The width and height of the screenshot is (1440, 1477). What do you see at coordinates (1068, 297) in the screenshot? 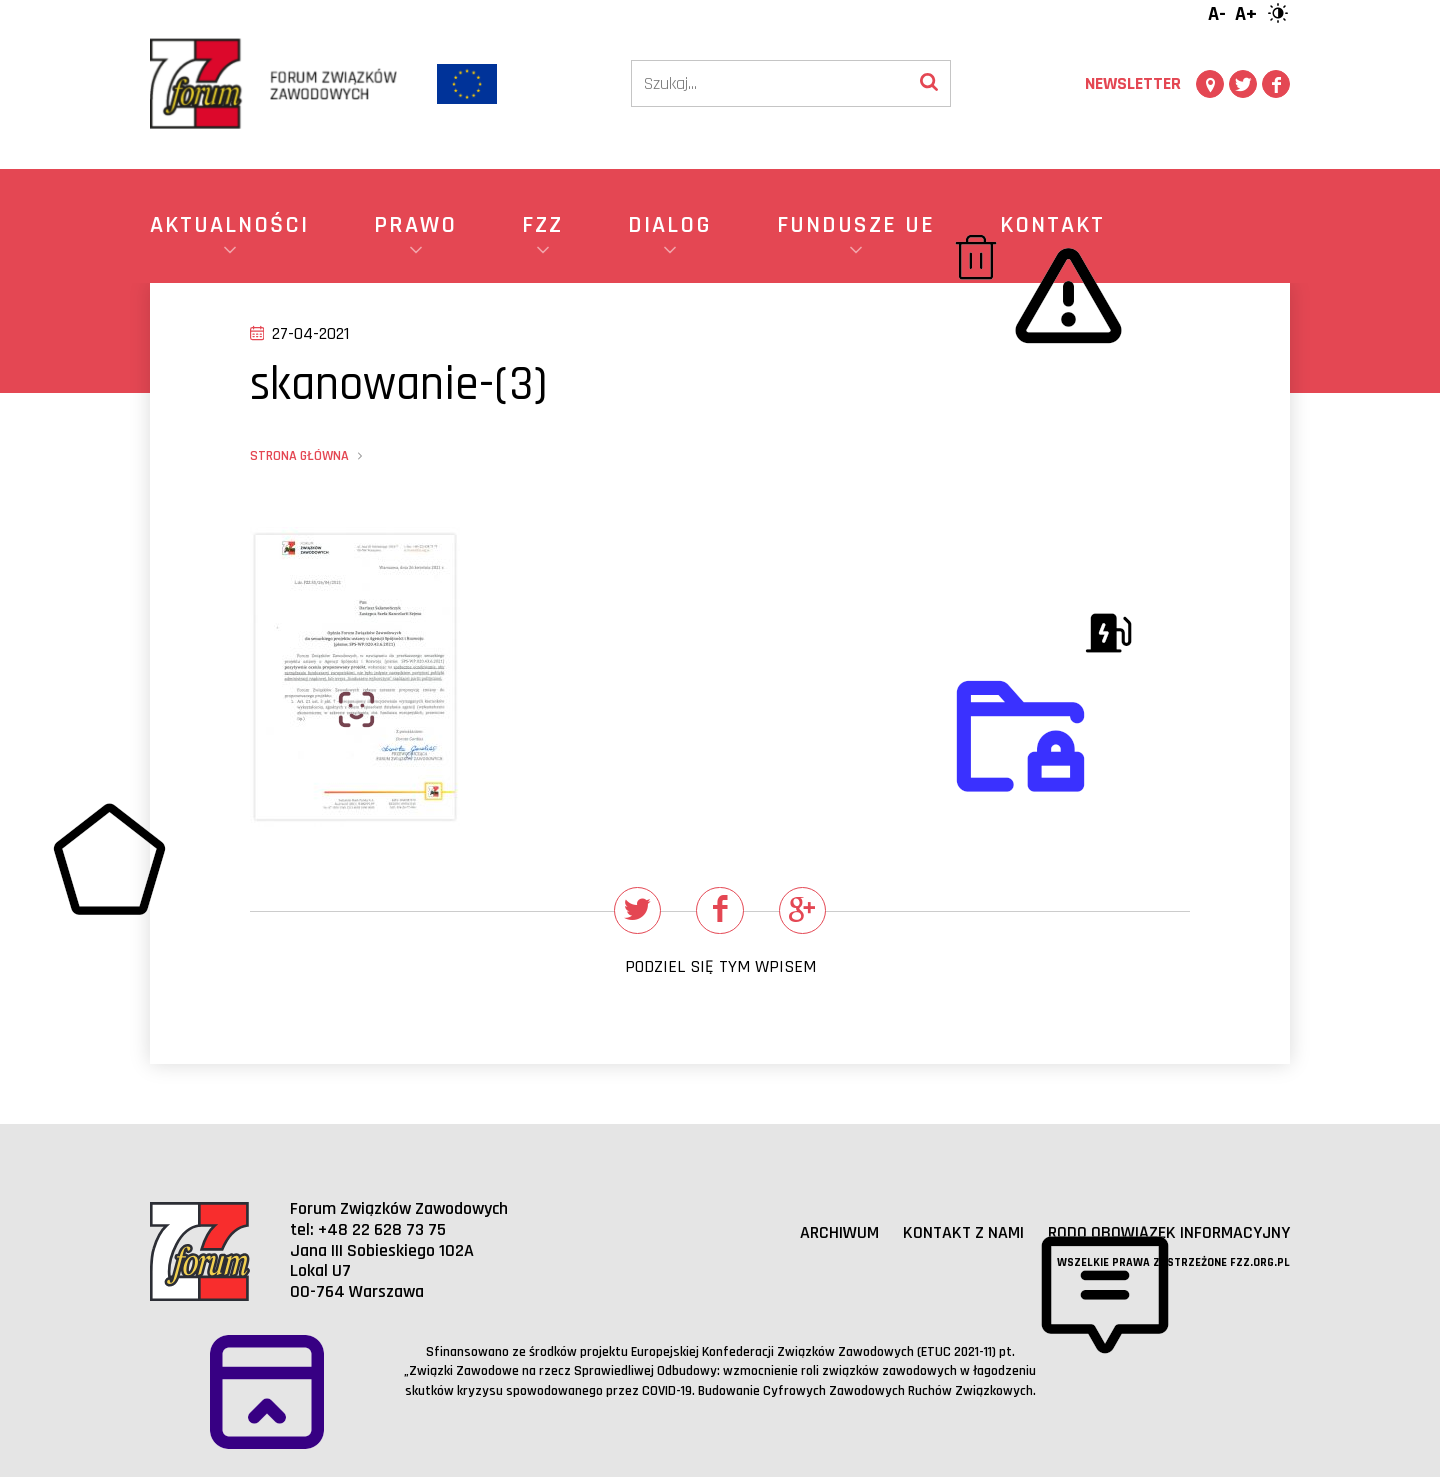
I see `indicates a warning or alert status` at bounding box center [1068, 297].